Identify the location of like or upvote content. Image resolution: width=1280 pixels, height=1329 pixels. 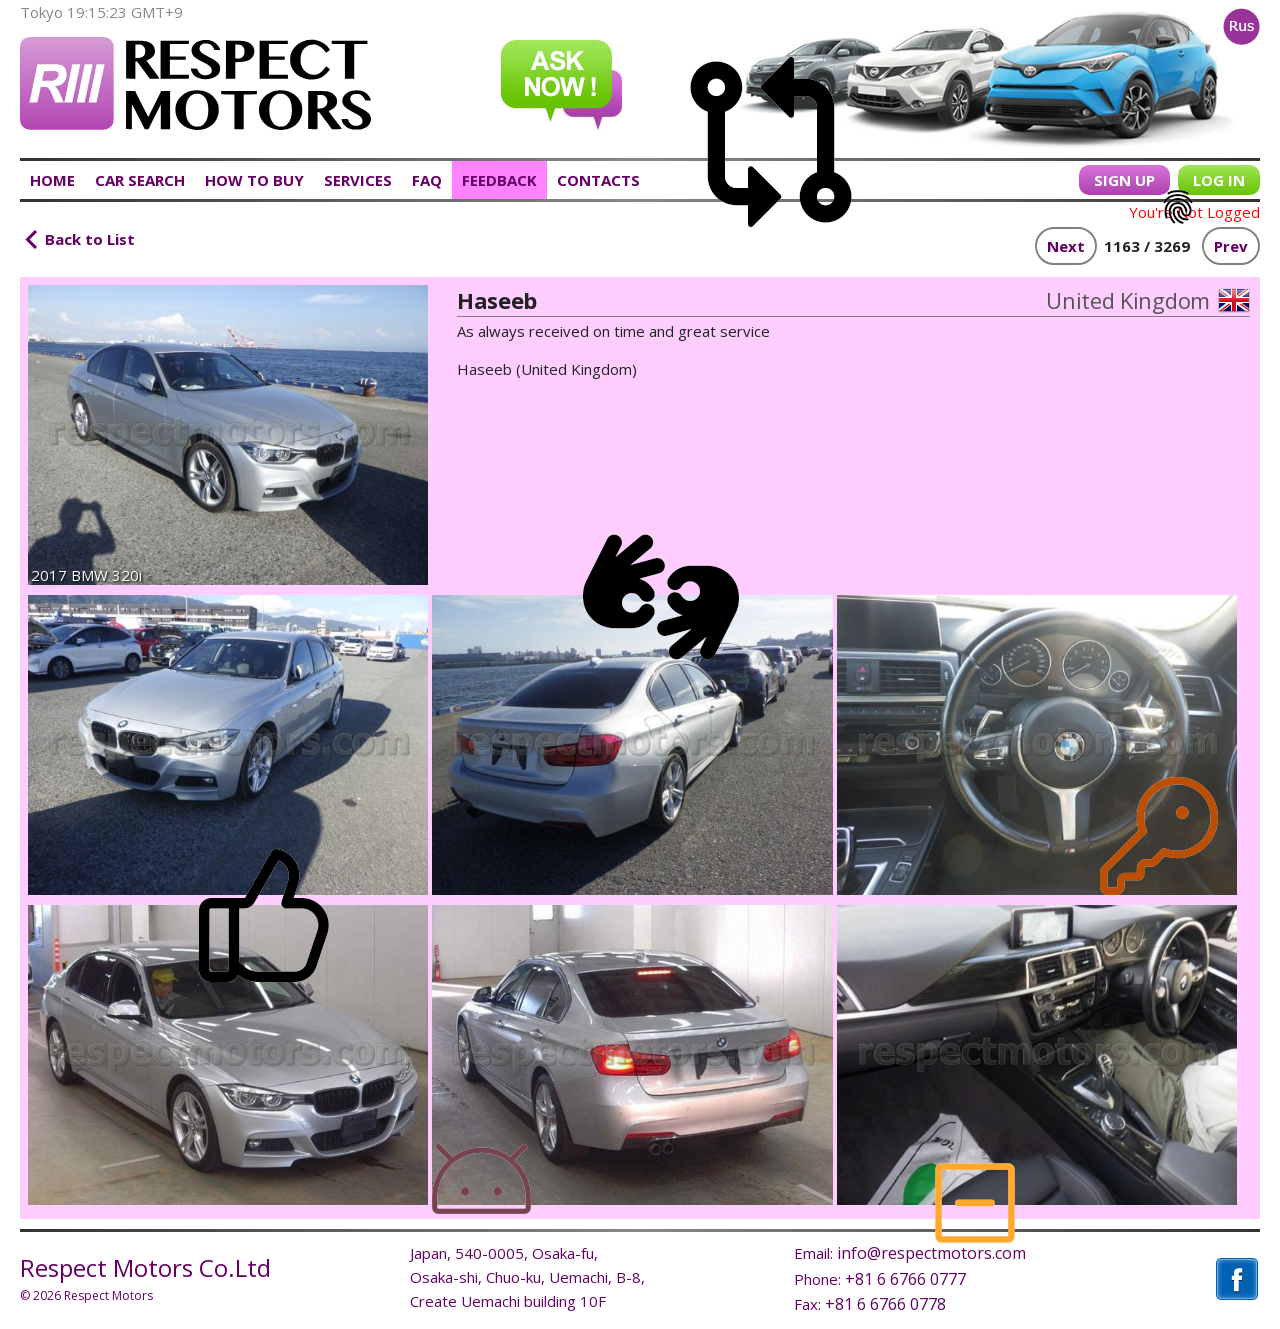
(262, 919).